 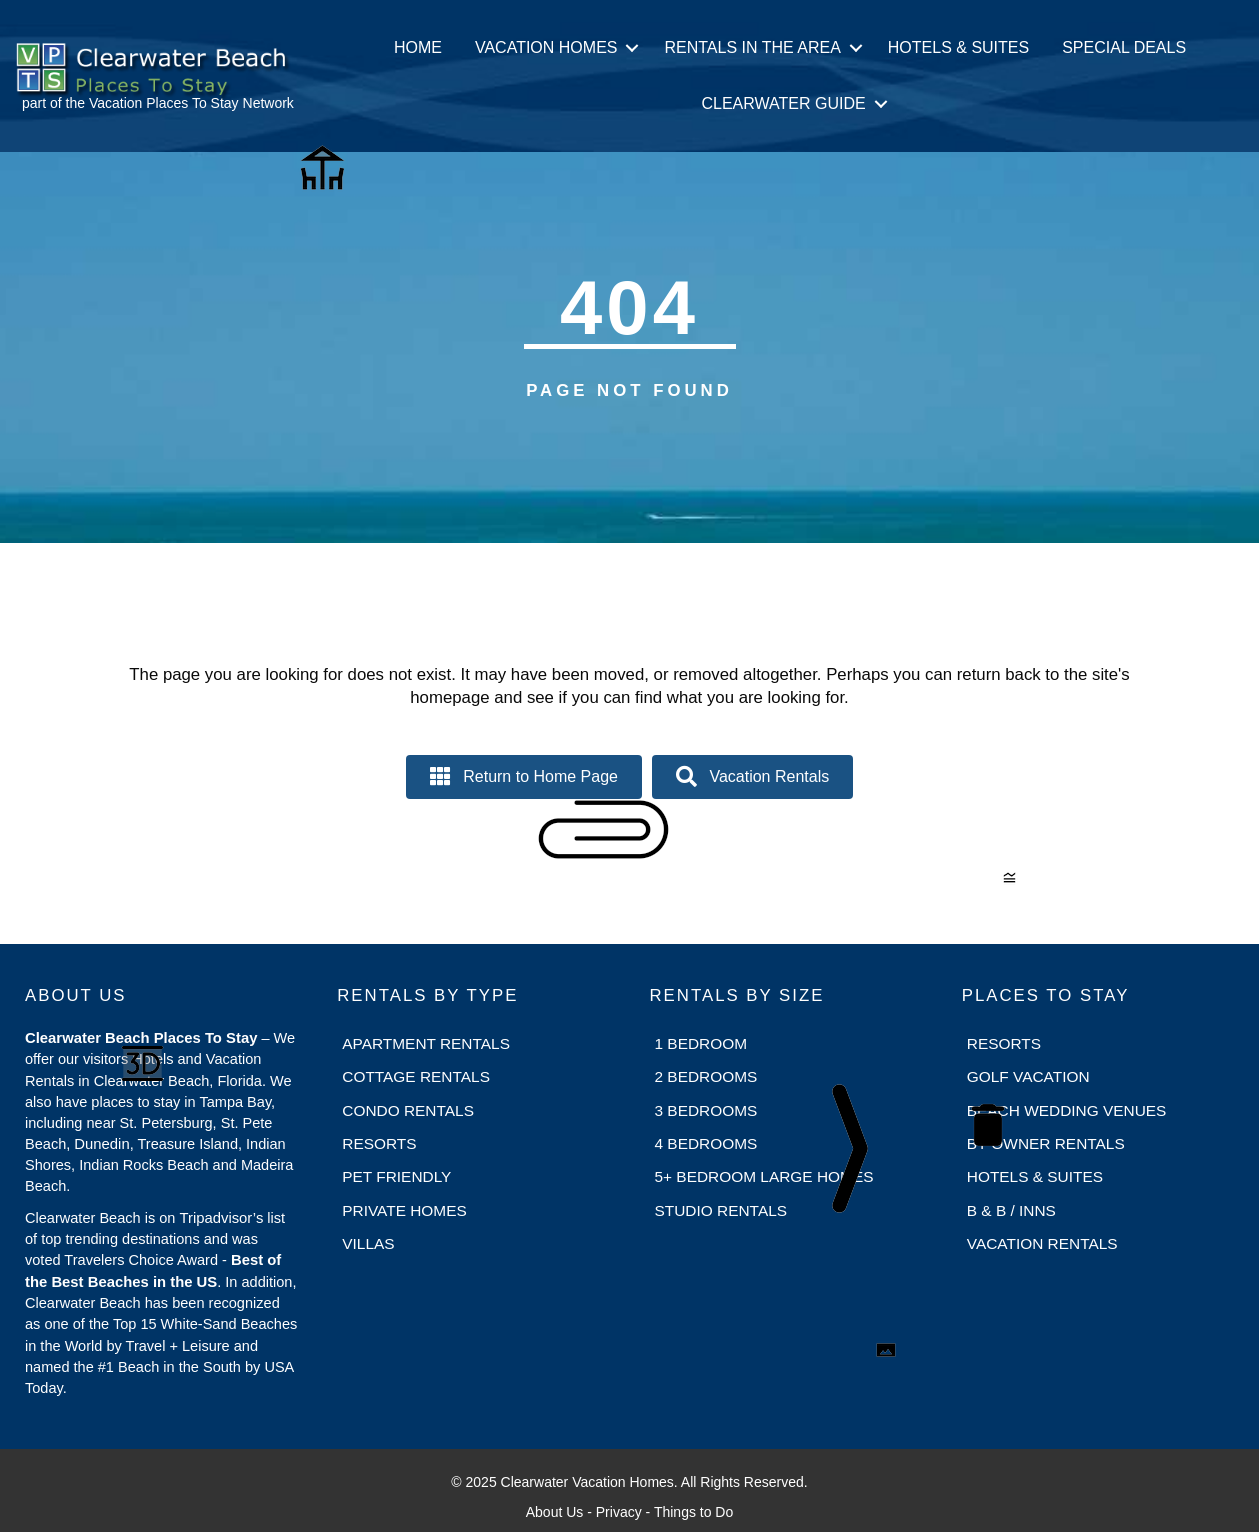 I want to click on attach a file to your message, so click(x=603, y=829).